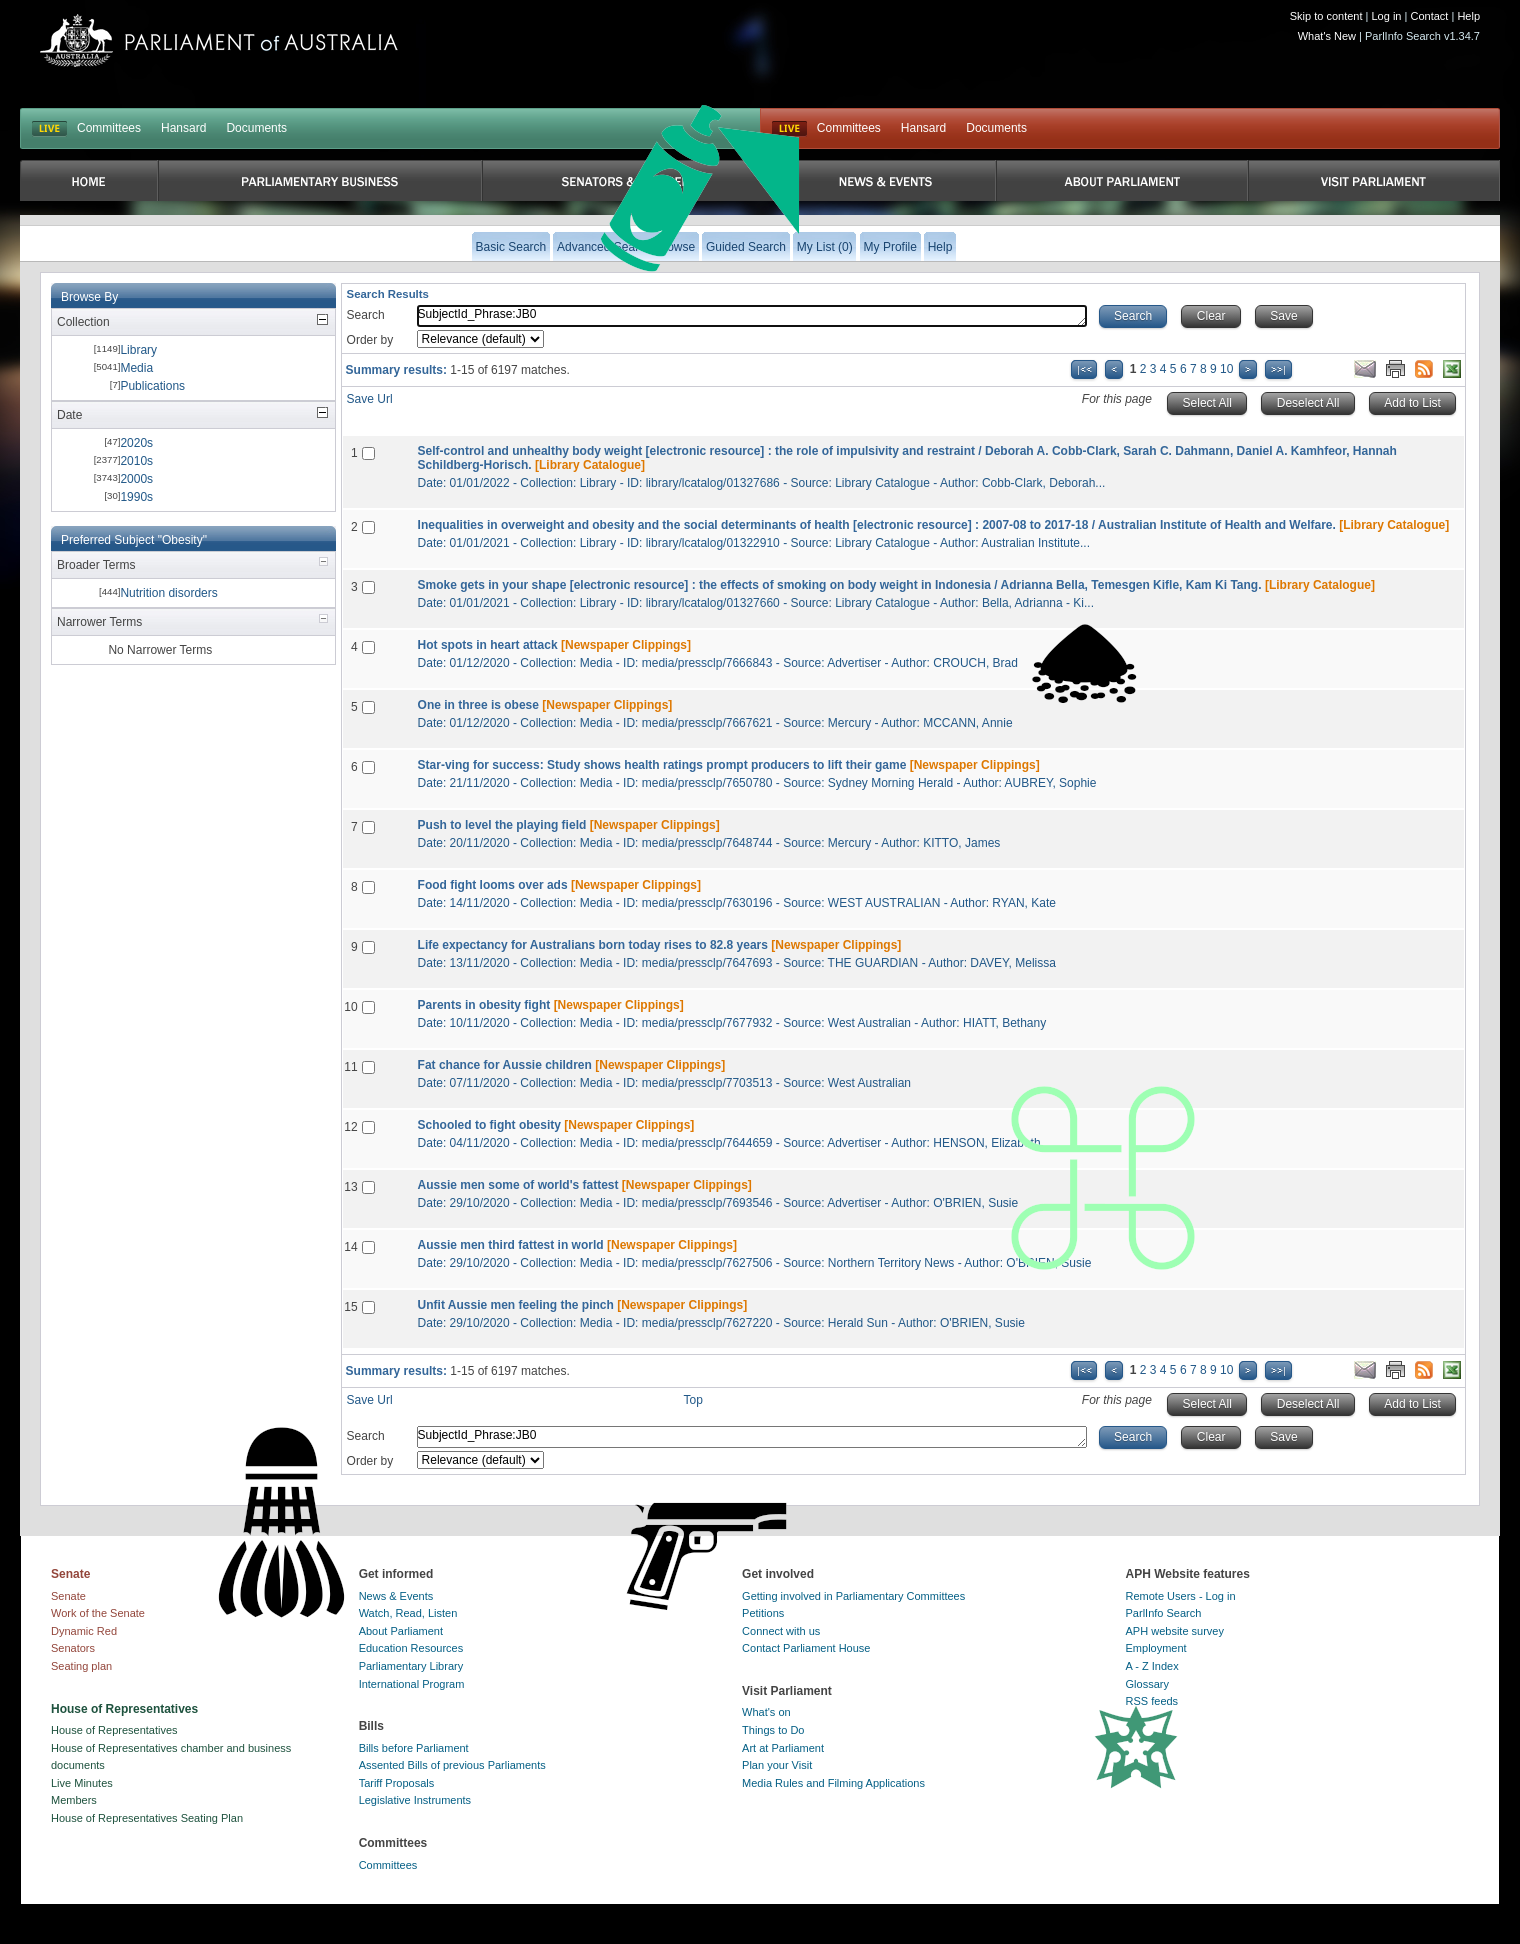 The image size is (1520, 1944). I want to click on command key modifier (mac keyboard shortcut), so click(1103, 1178).